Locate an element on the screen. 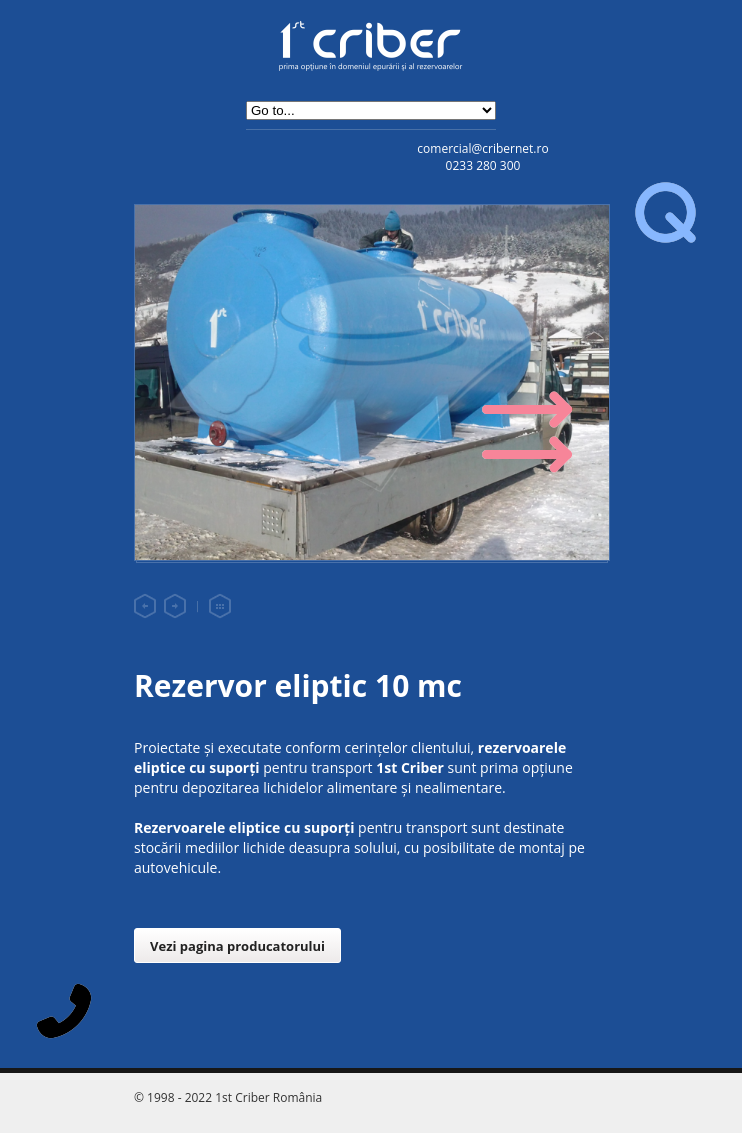  make a phone call is located at coordinates (64, 1011).